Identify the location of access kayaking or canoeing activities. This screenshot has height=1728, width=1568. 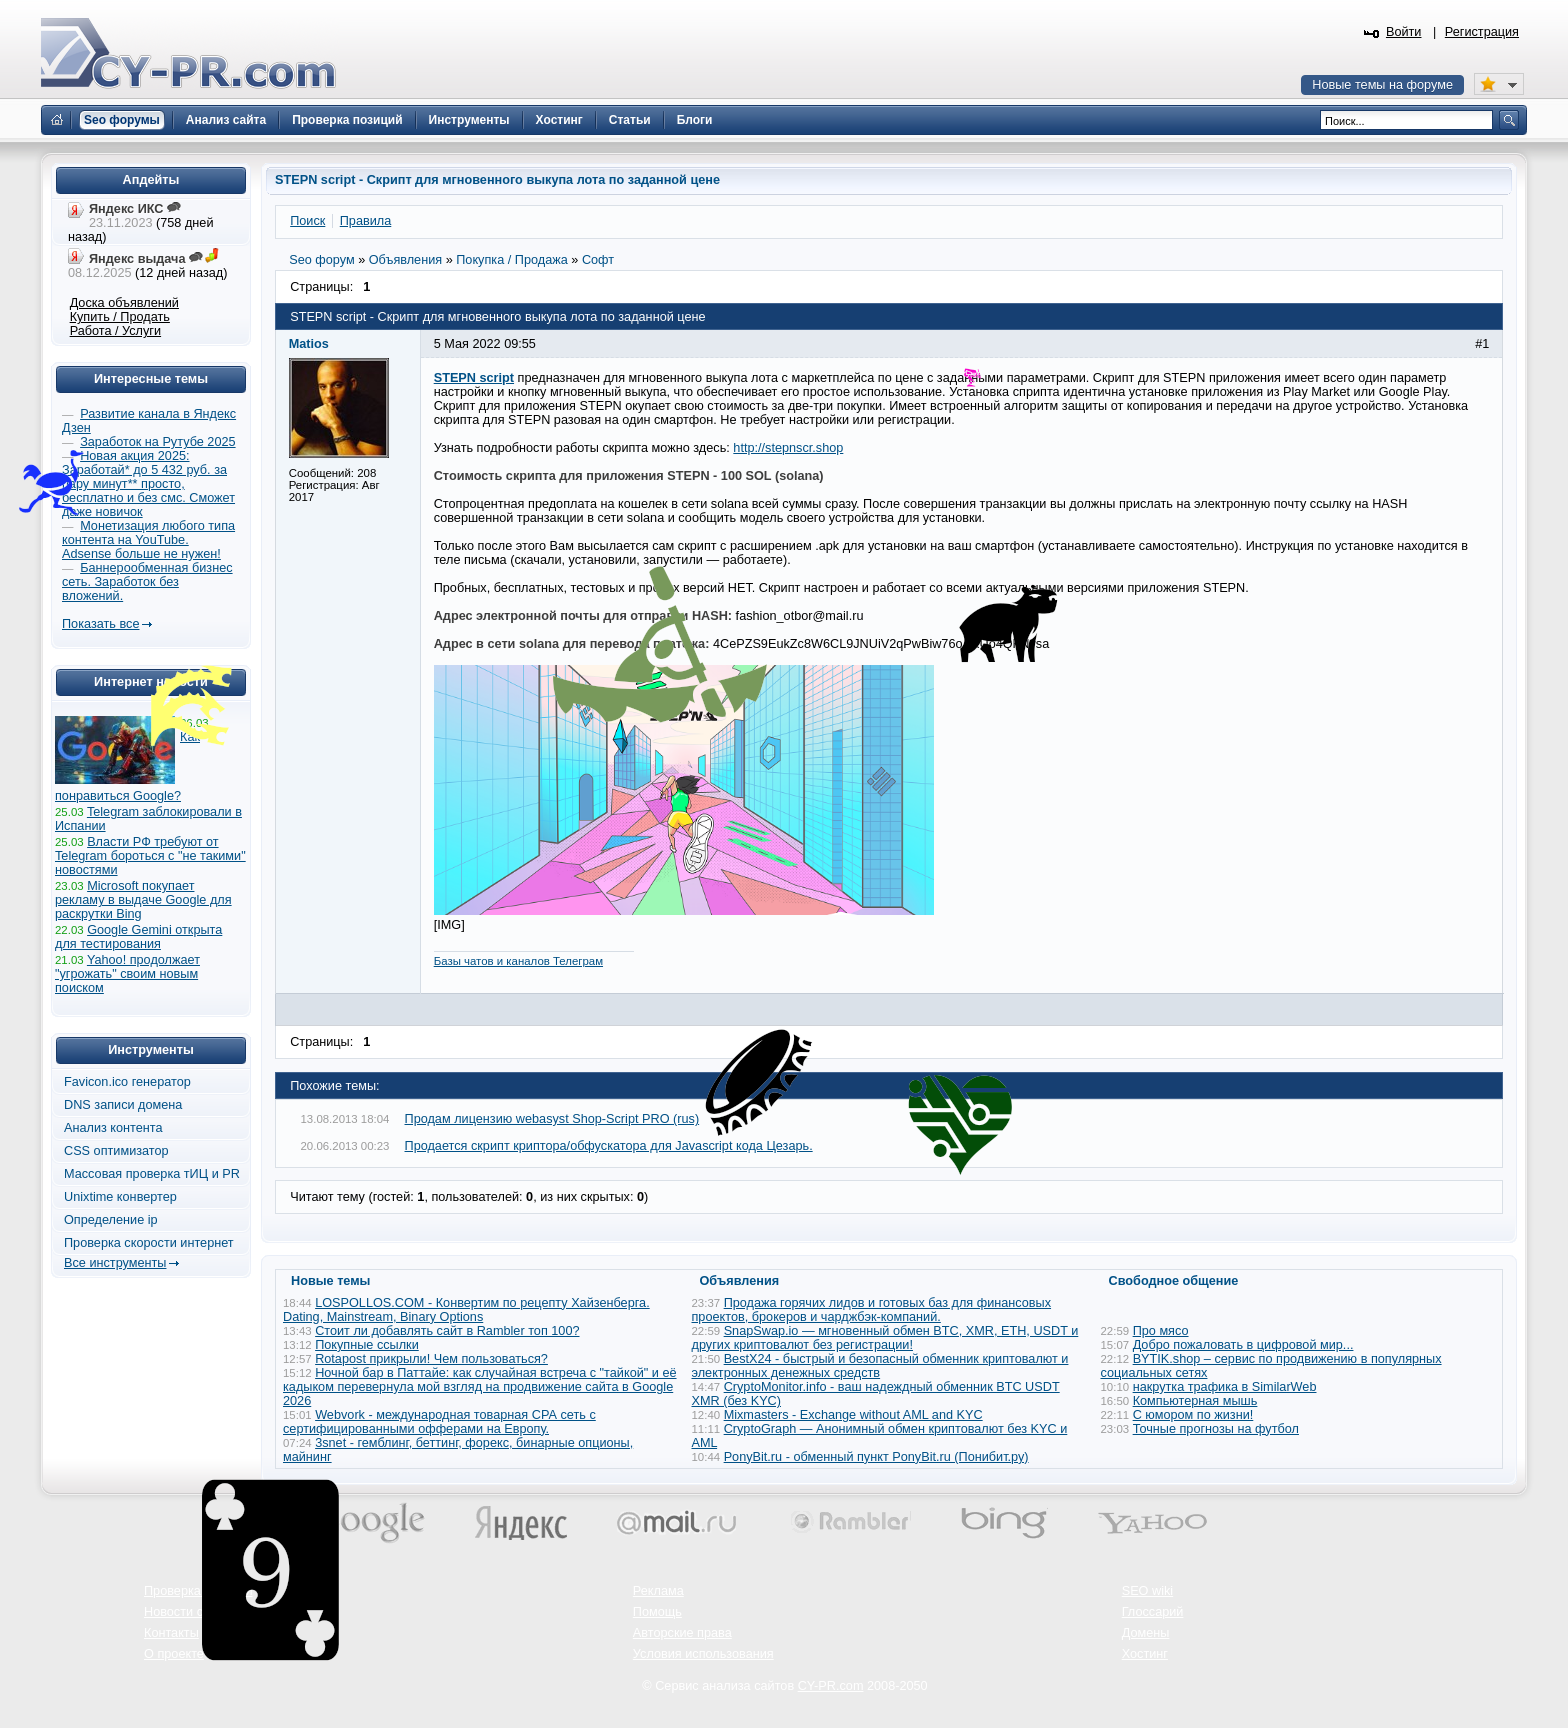
(660, 652).